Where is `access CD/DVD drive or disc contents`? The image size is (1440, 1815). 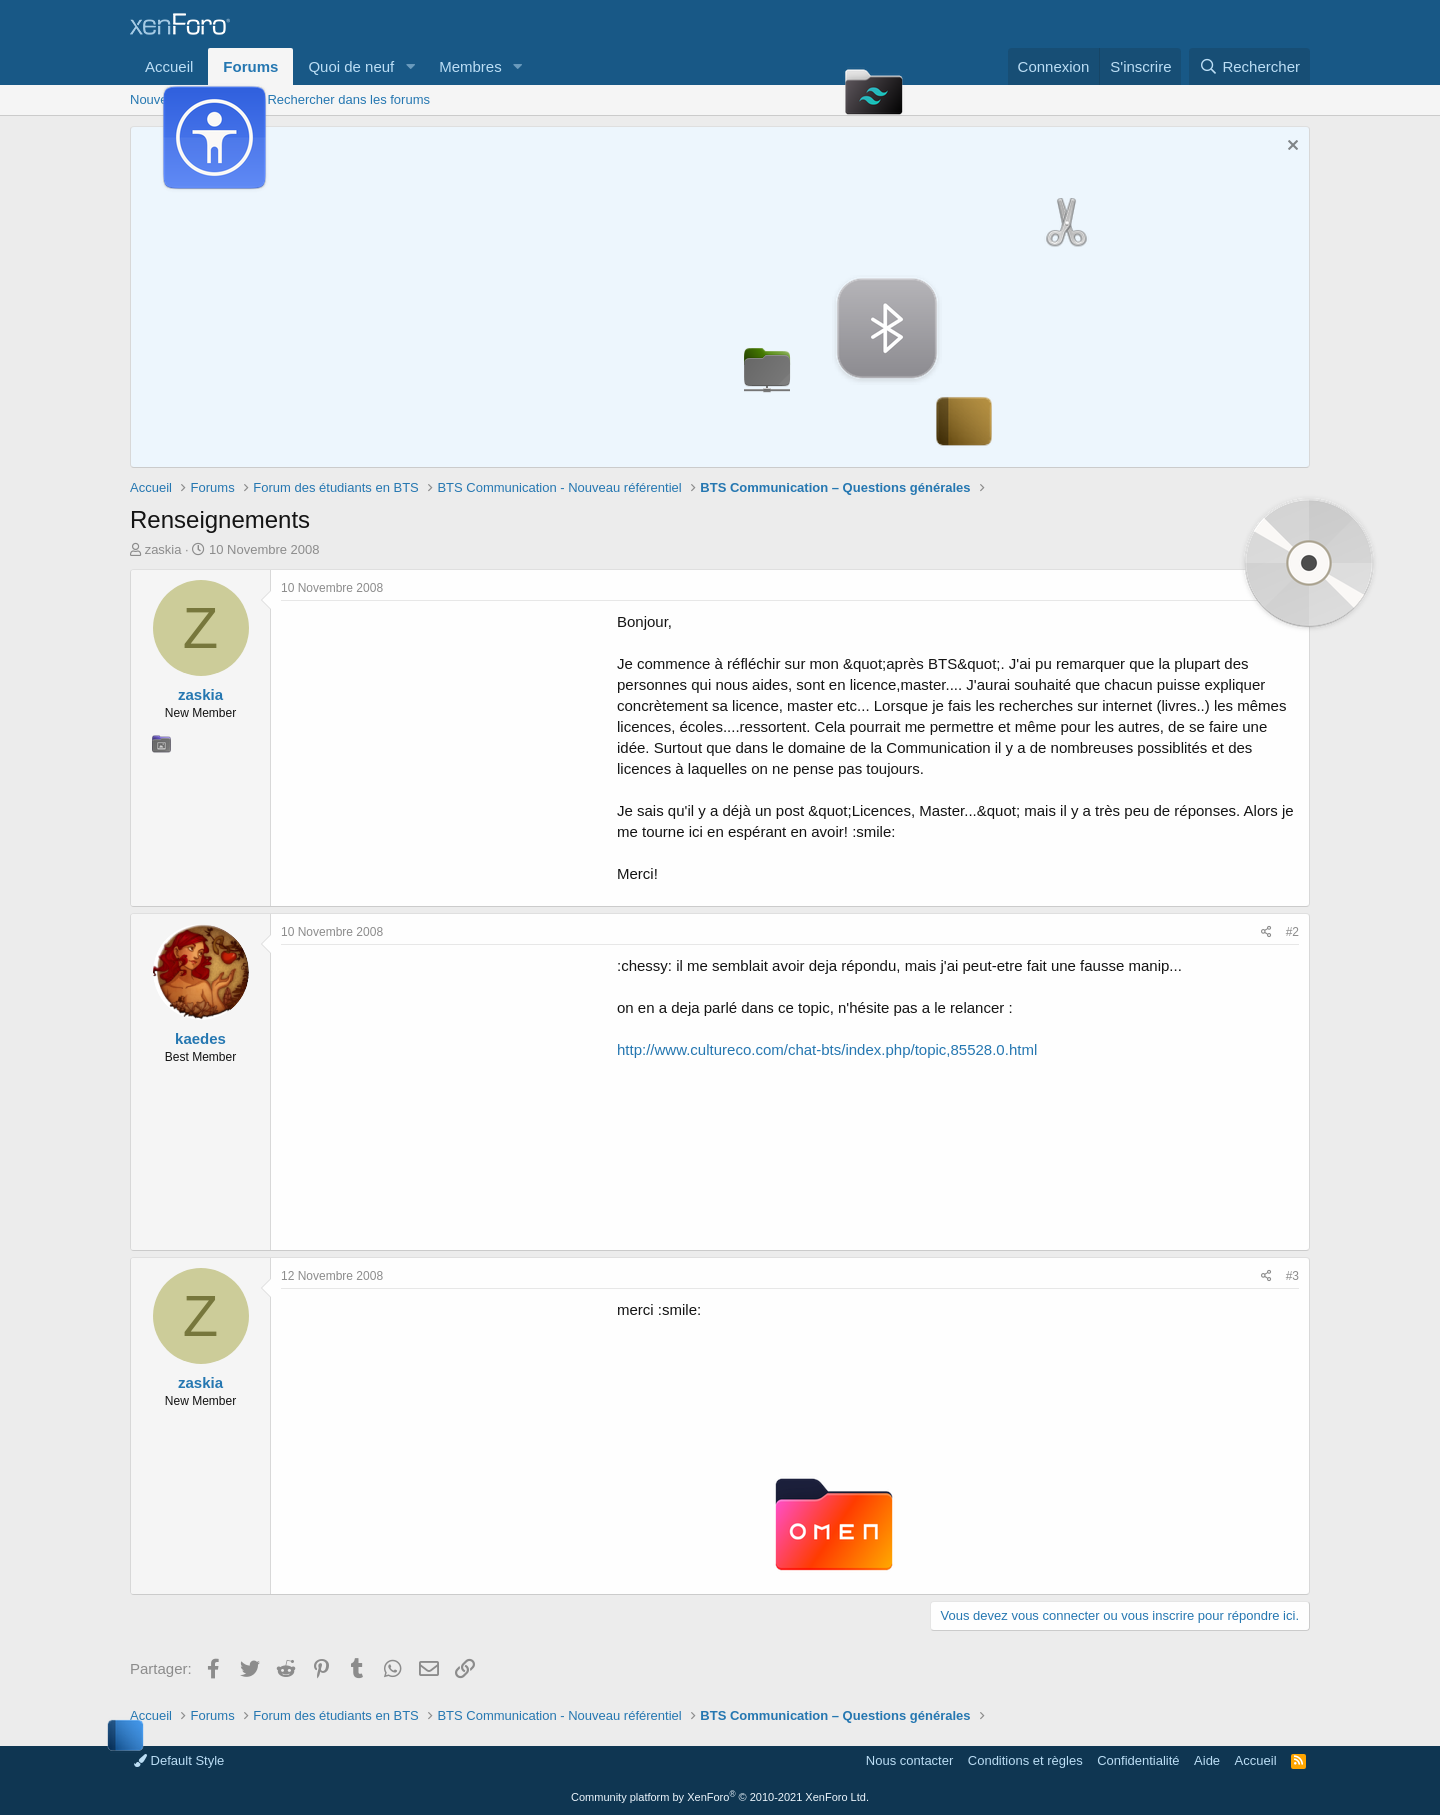
access CD/DVD drive or disc contents is located at coordinates (1309, 563).